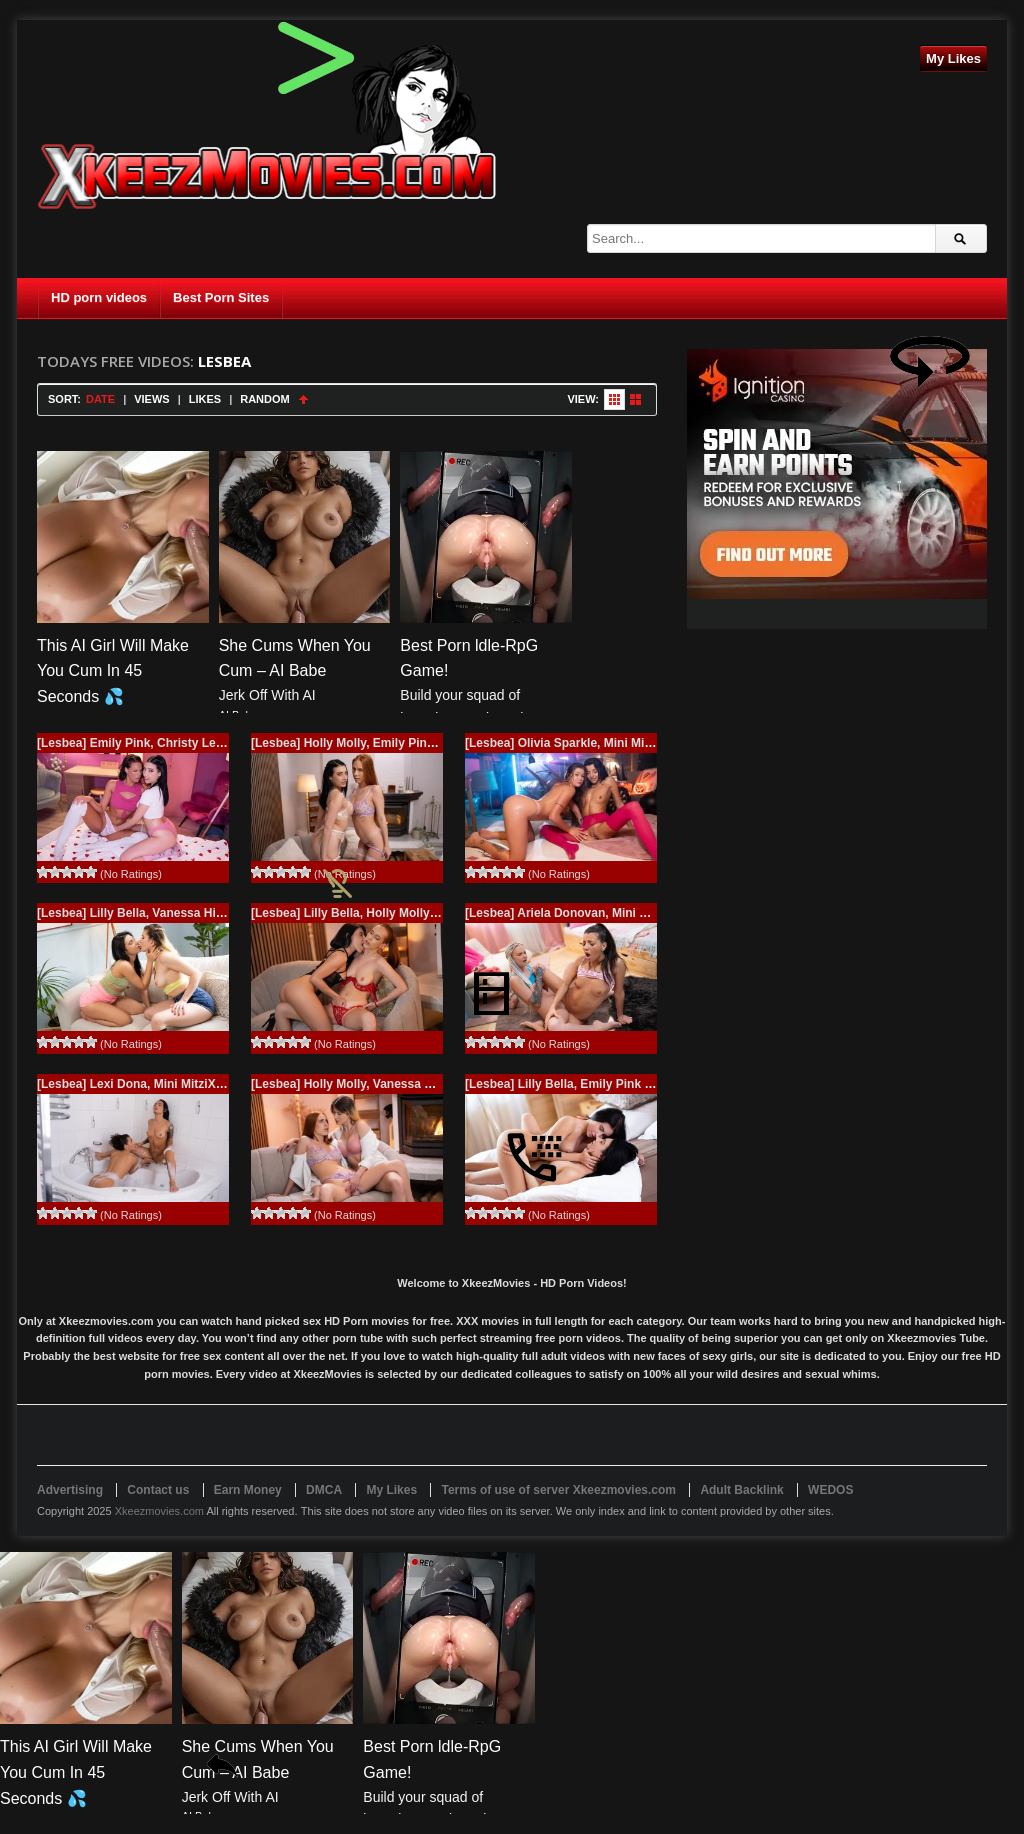 Image resolution: width=1024 pixels, height=1834 pixels. What do you see at coordinates (534, 1157) in the screenshot?
I see `access TTY/TDD accessibility calling features` at bounding box center [534, 1157].